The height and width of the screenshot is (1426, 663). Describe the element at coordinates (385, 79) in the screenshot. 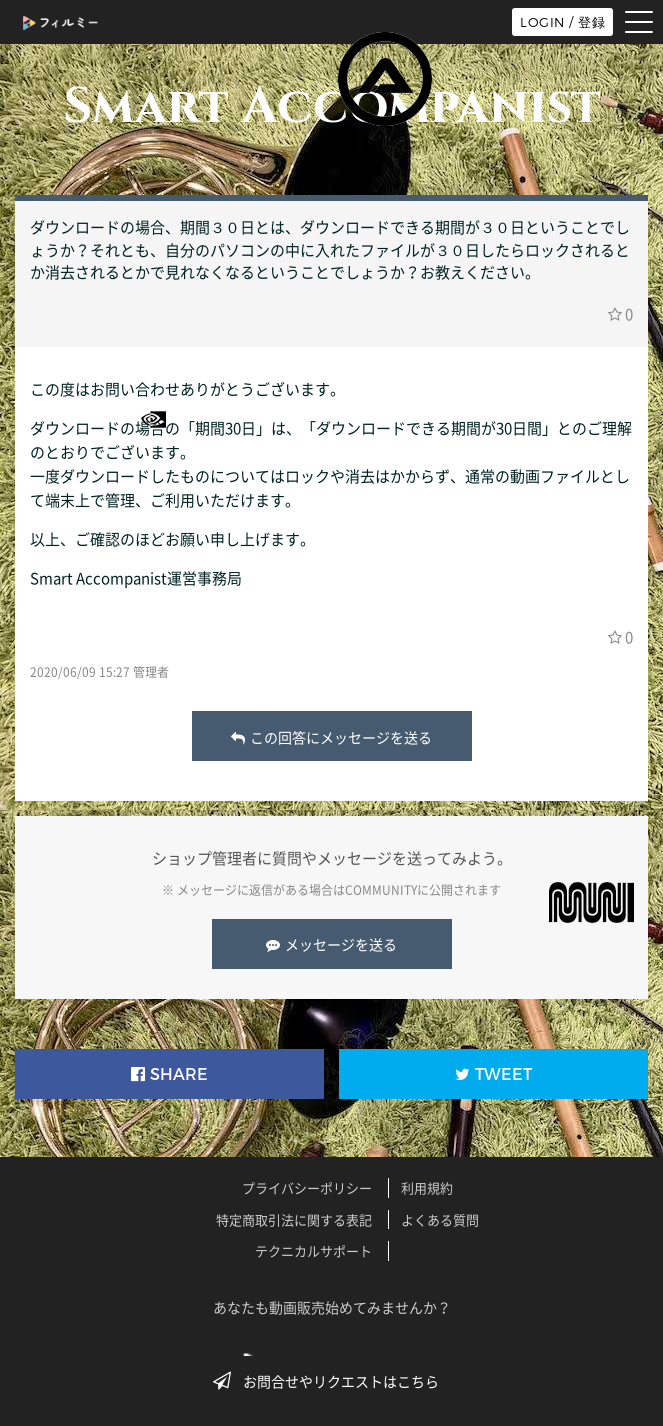

I see `autoit scripting language logo` at that location.